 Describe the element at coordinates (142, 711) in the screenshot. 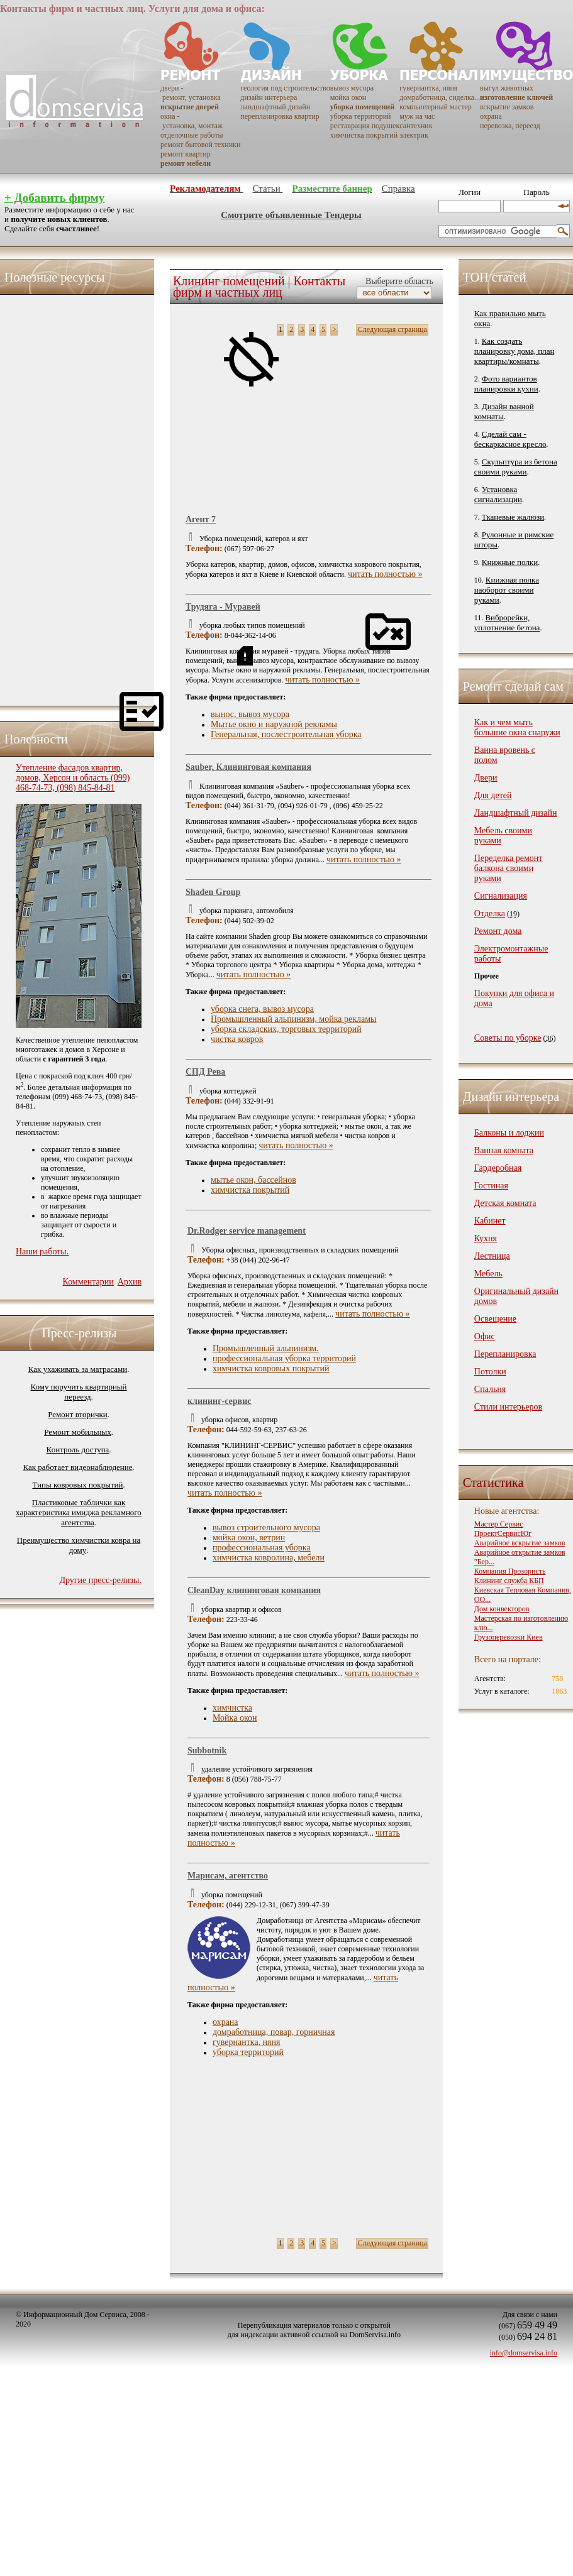

I see `view checklist or task verification status` at that location.